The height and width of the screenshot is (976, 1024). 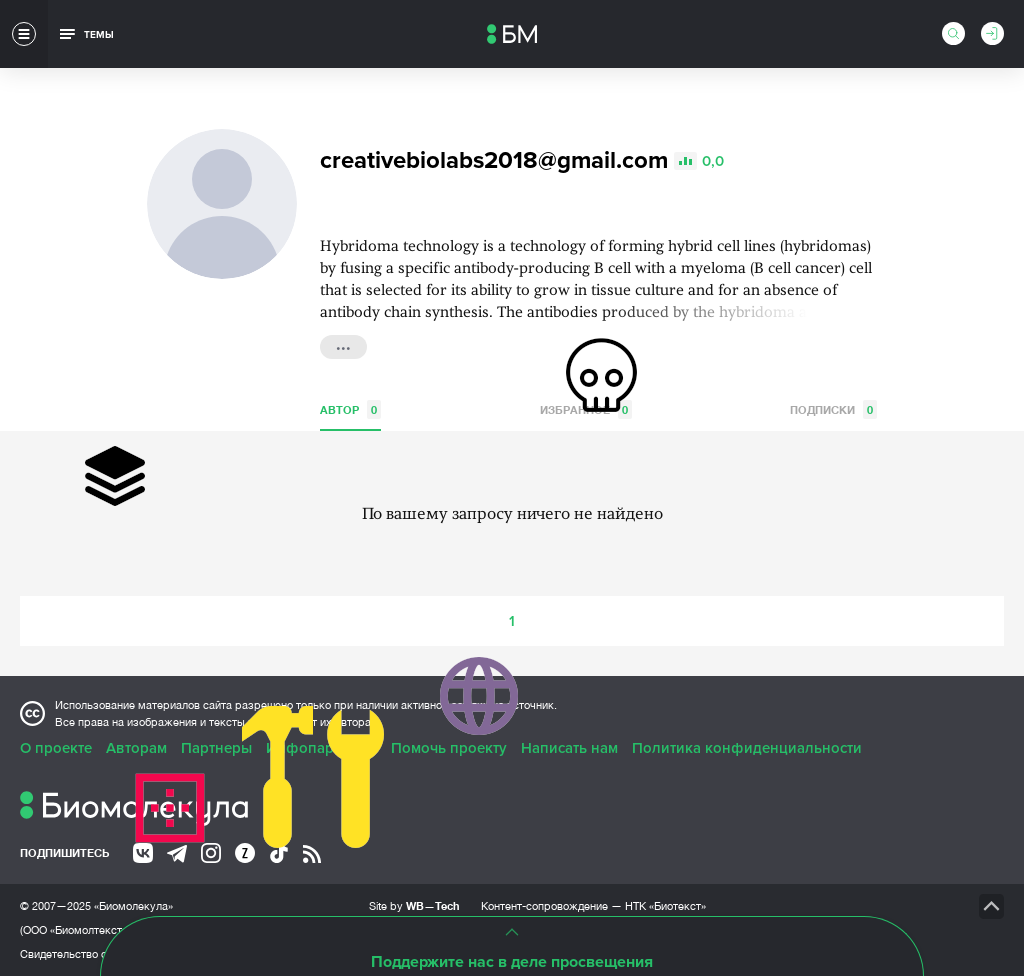 What do you see at coordinates (479, 696) in the screenshot?
I see `access internet or network settings` at bounding box center [479, 696].